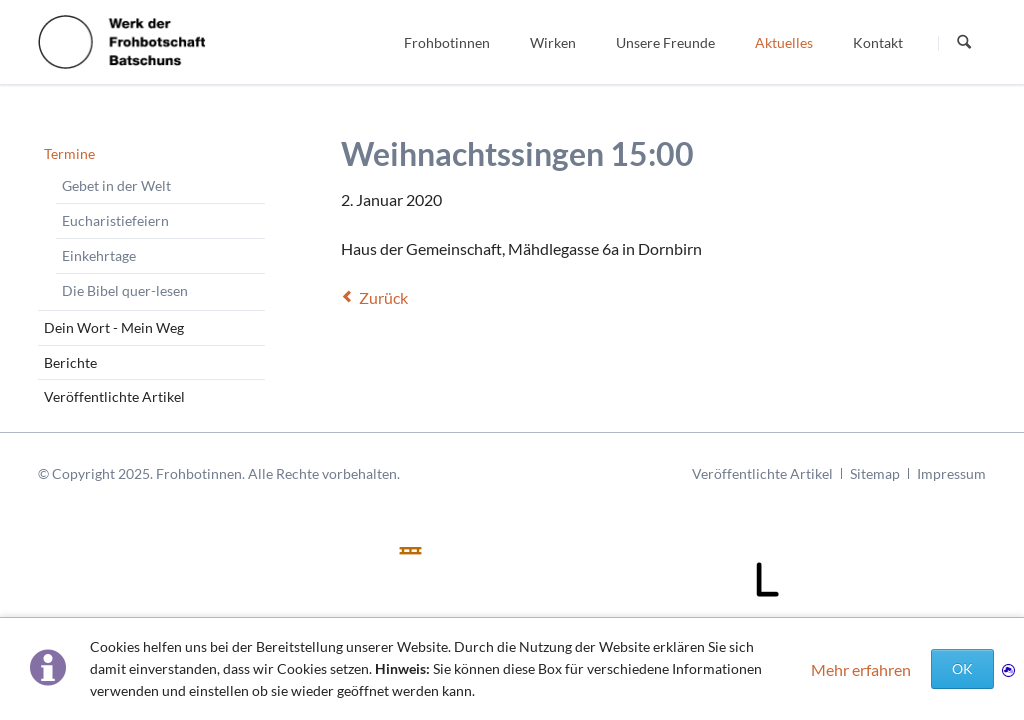 This screenshot has height=720, width=1024. I want to click on view warehouse inventory, so click(410, 544).